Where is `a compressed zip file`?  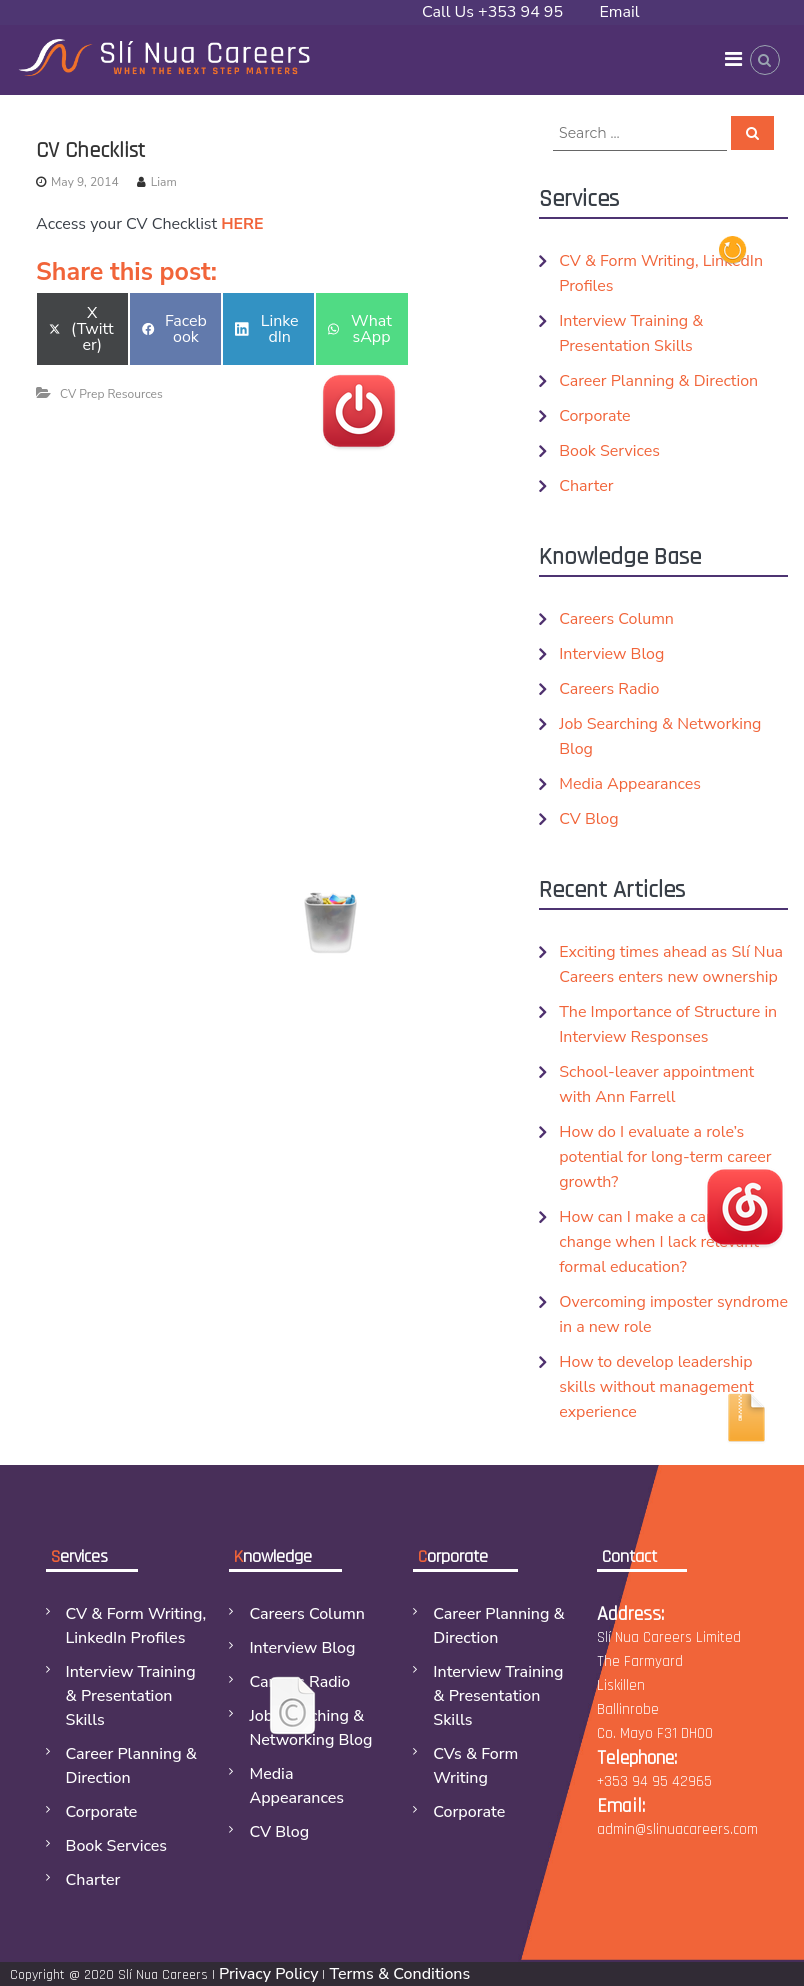 a compressed zip file is located at coordinates (746, 1418).